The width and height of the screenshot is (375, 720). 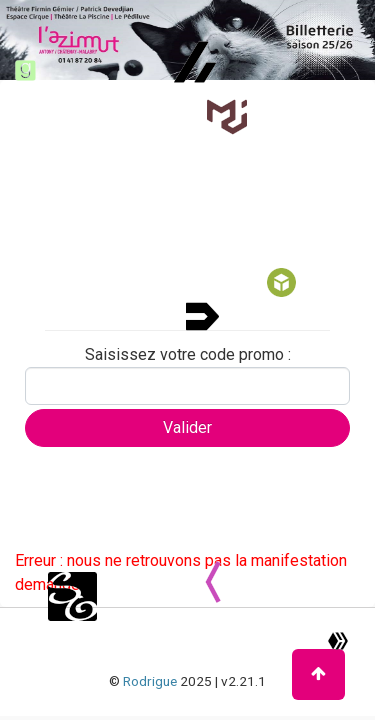 I want to click on MUI (Material UI) brand logo, so click(x=227, y=117).